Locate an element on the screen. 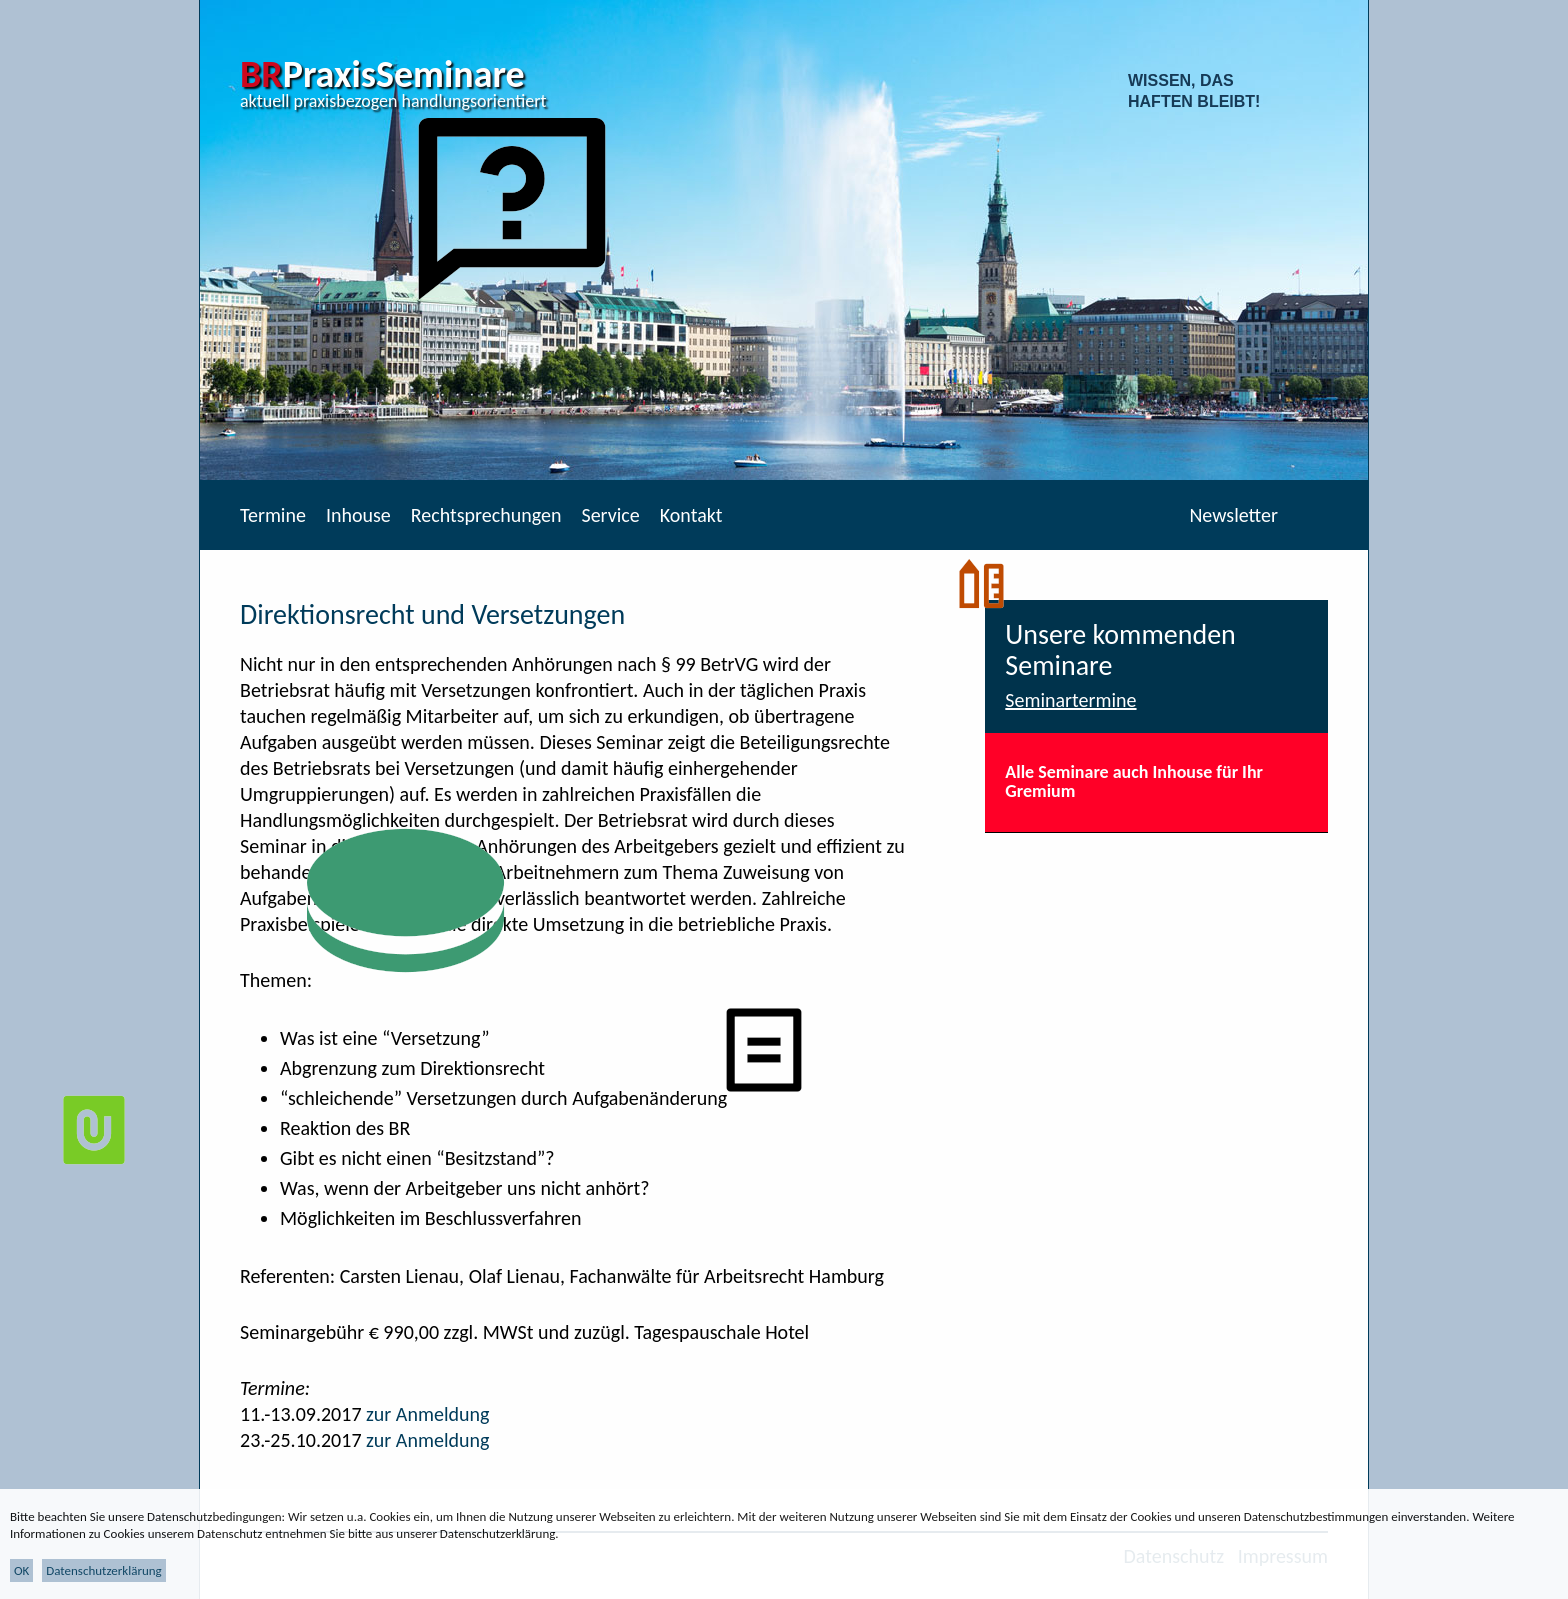 This screenshot has width=1568, height=1599. view your coin balance or currency is located at coordinates (405, 900).